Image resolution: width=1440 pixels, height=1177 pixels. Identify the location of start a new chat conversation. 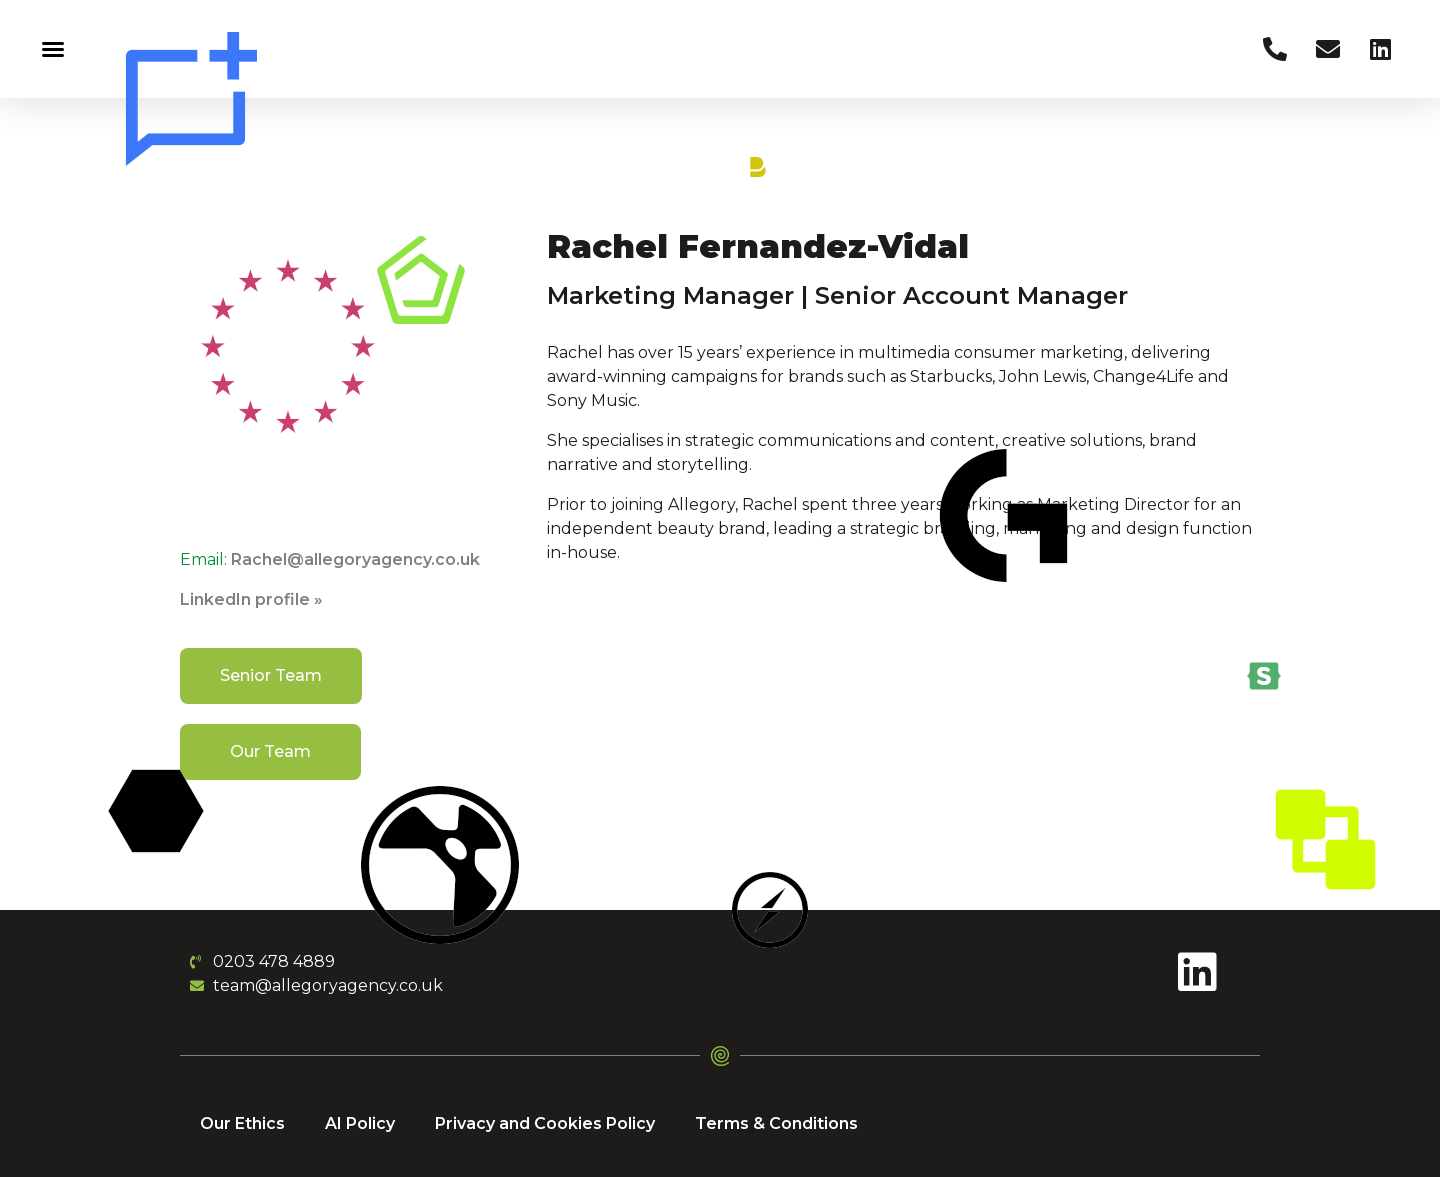
(185, 103).